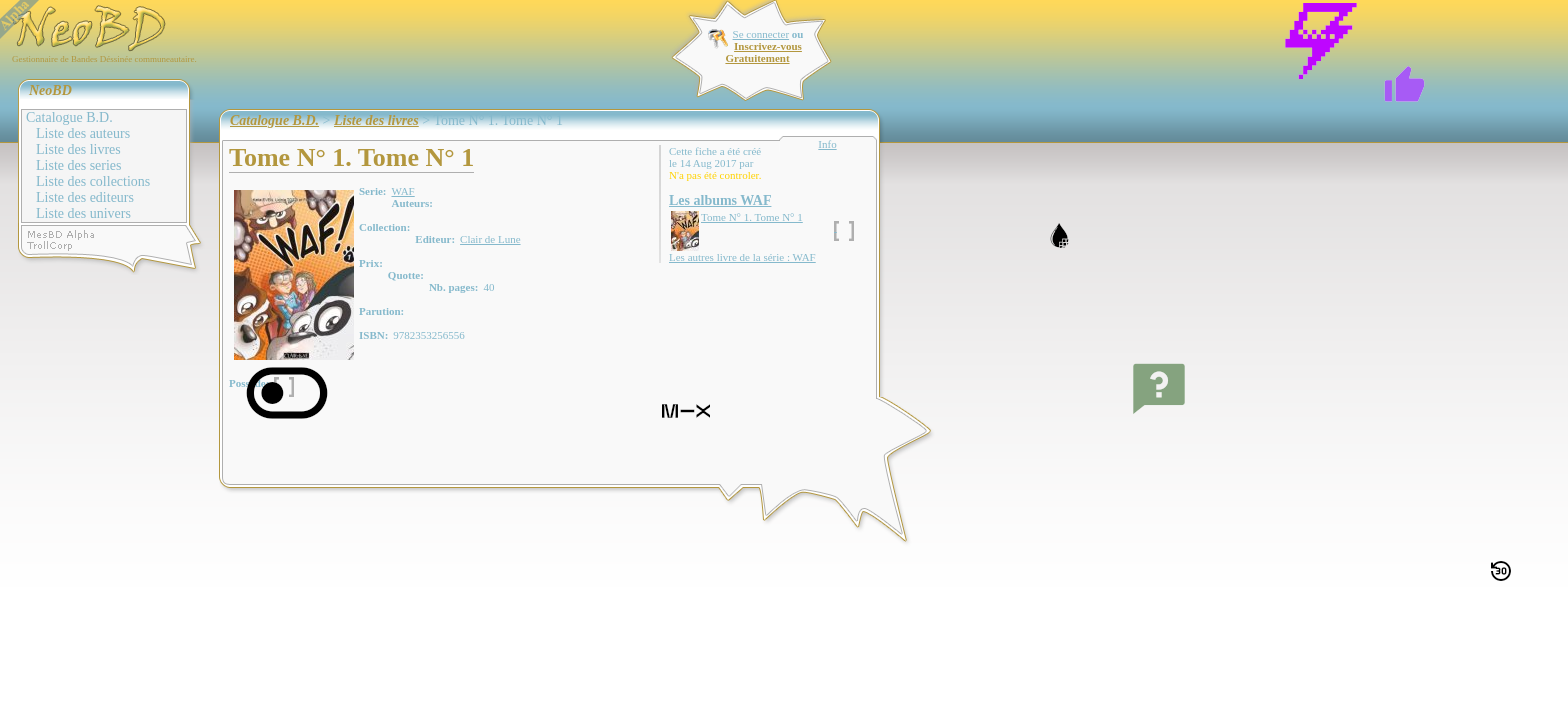 This screenshot has height=720, width=1568. What do you see at coordinates (287, 393) in the screenshot?
I see `toggle a setting on or off` at bounding box center [287, 393].